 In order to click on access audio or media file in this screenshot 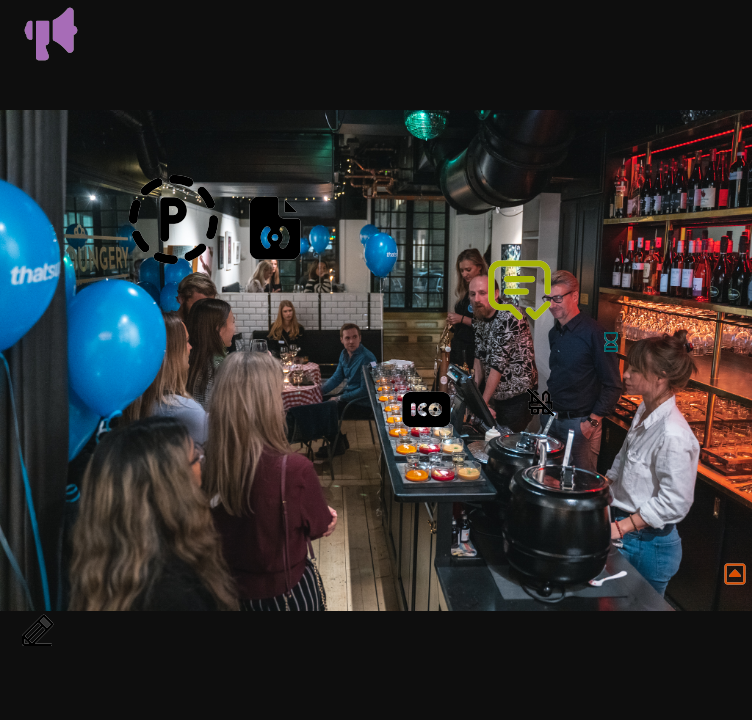, I will do `click(275, 228)`.